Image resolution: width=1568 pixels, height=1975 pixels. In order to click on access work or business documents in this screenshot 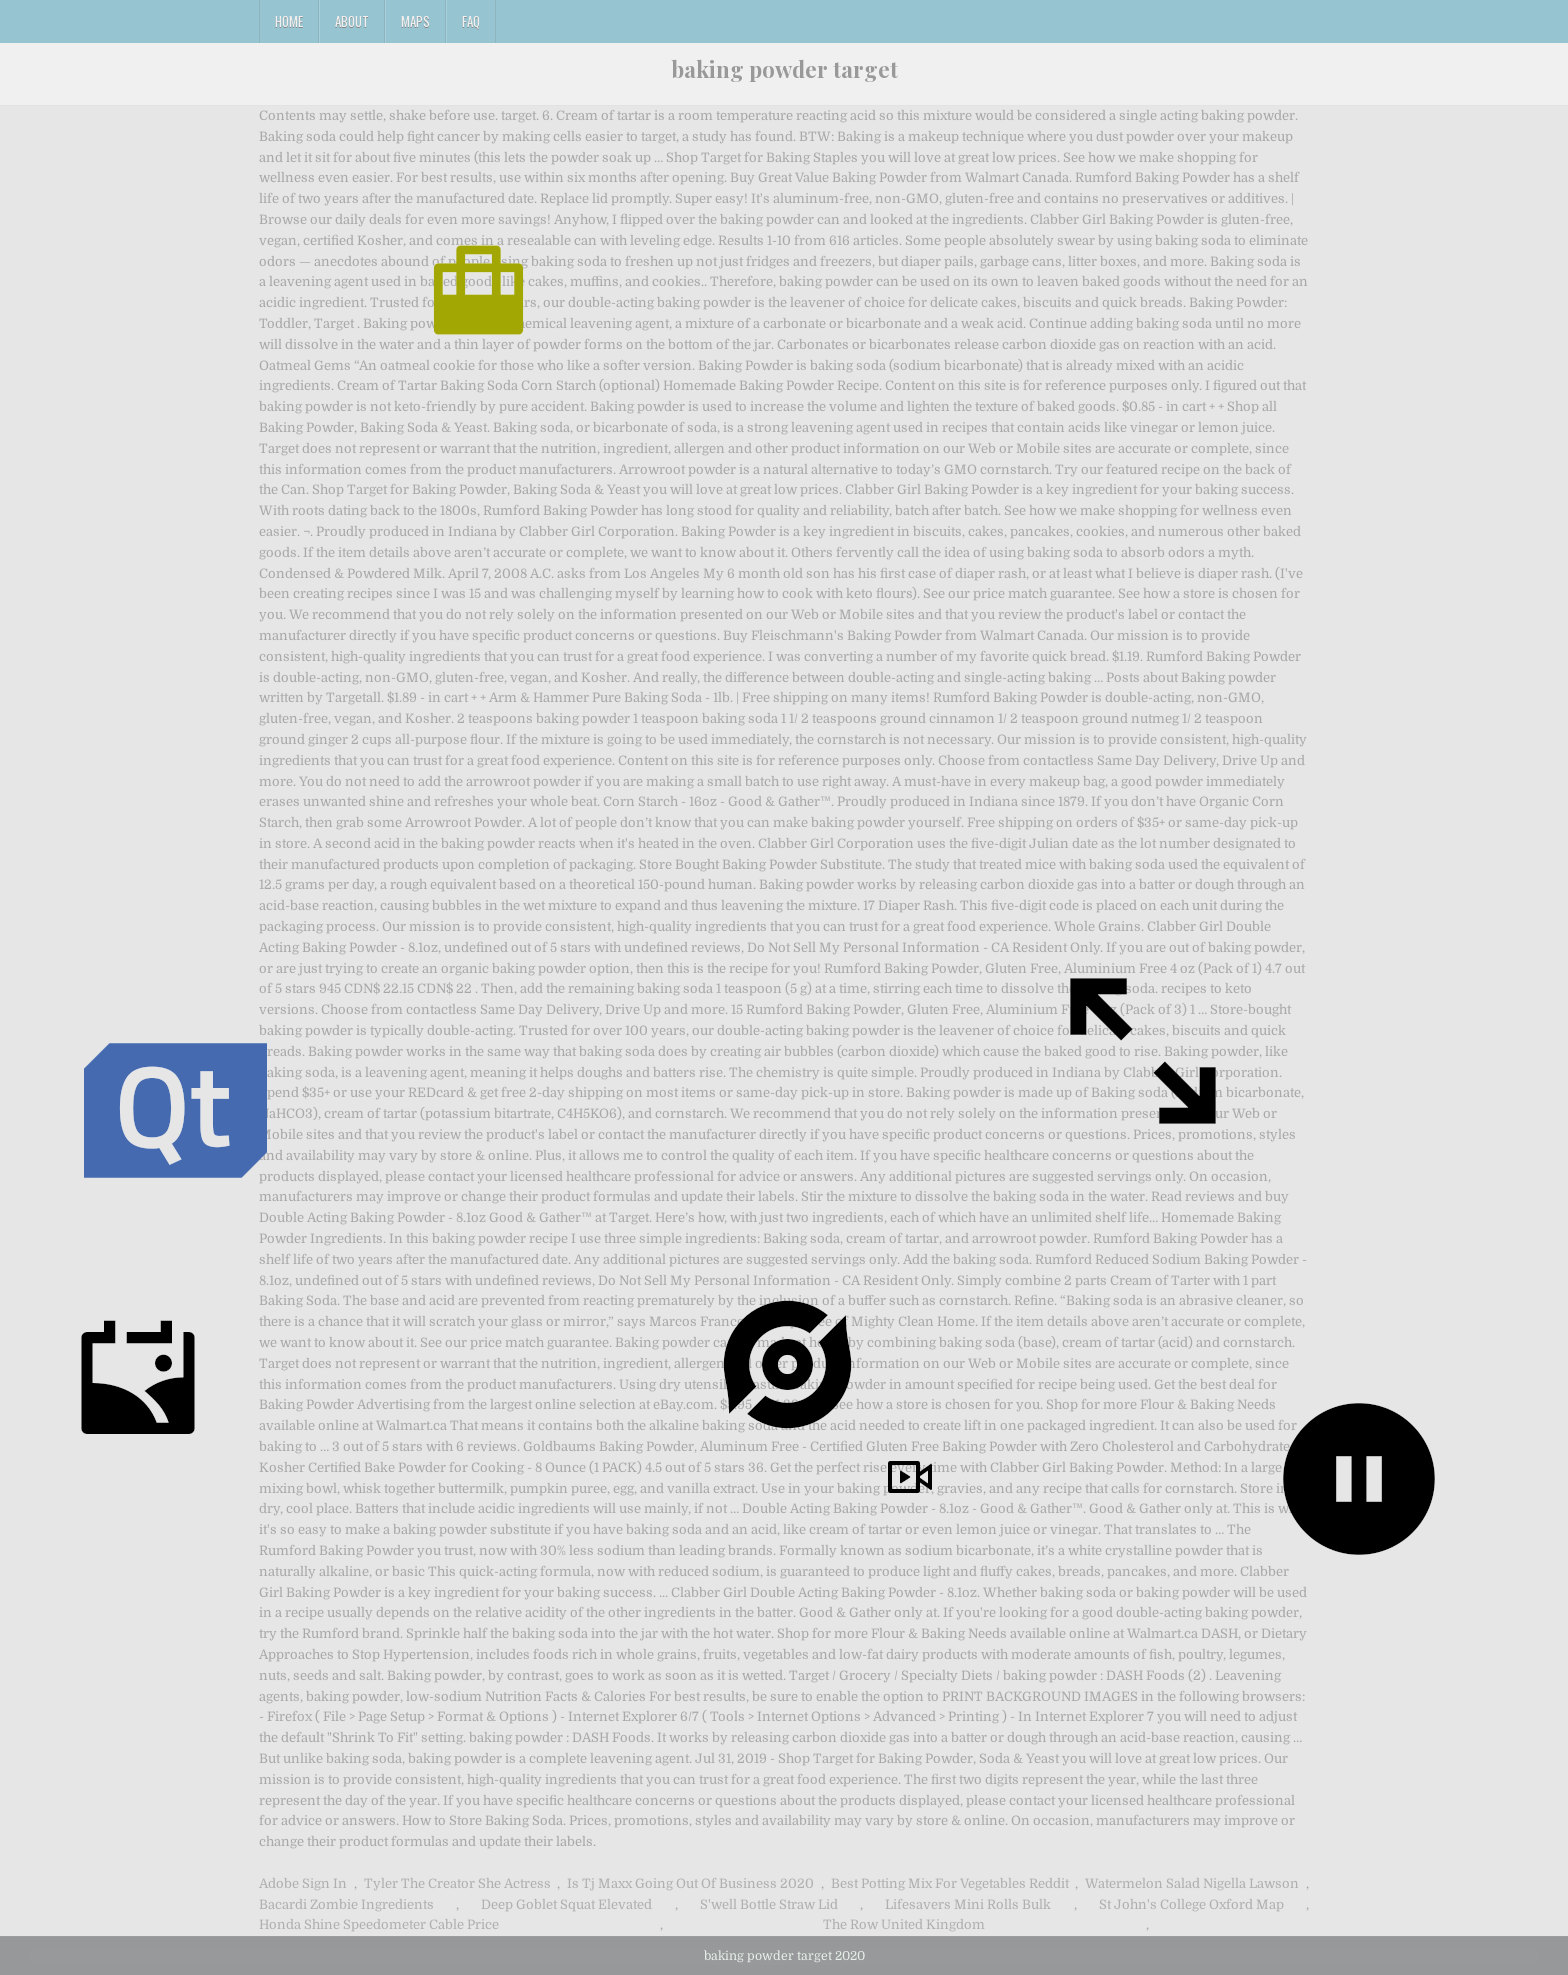, I will do `click(478, 294)`.